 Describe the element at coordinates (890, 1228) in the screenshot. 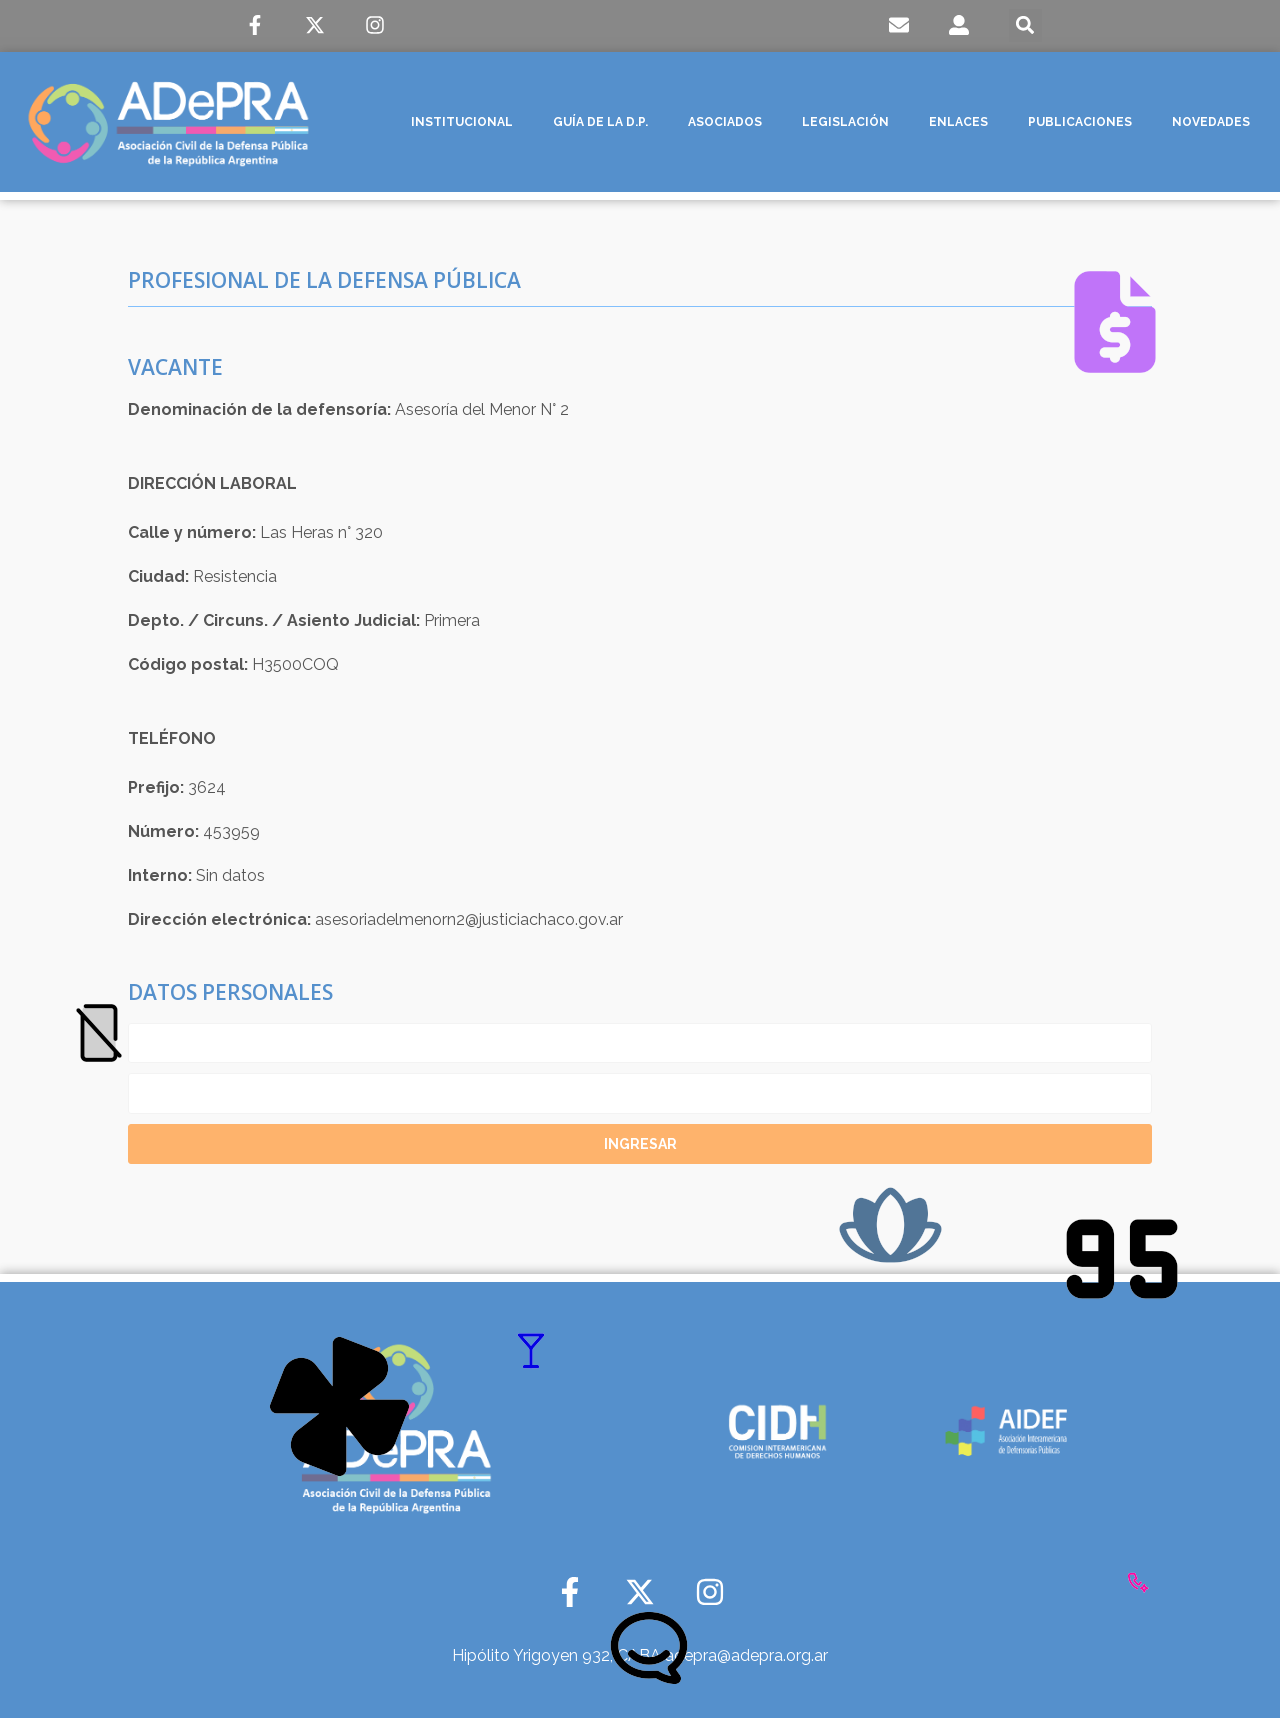

I see `access meditation or mindfulness features` at that location.